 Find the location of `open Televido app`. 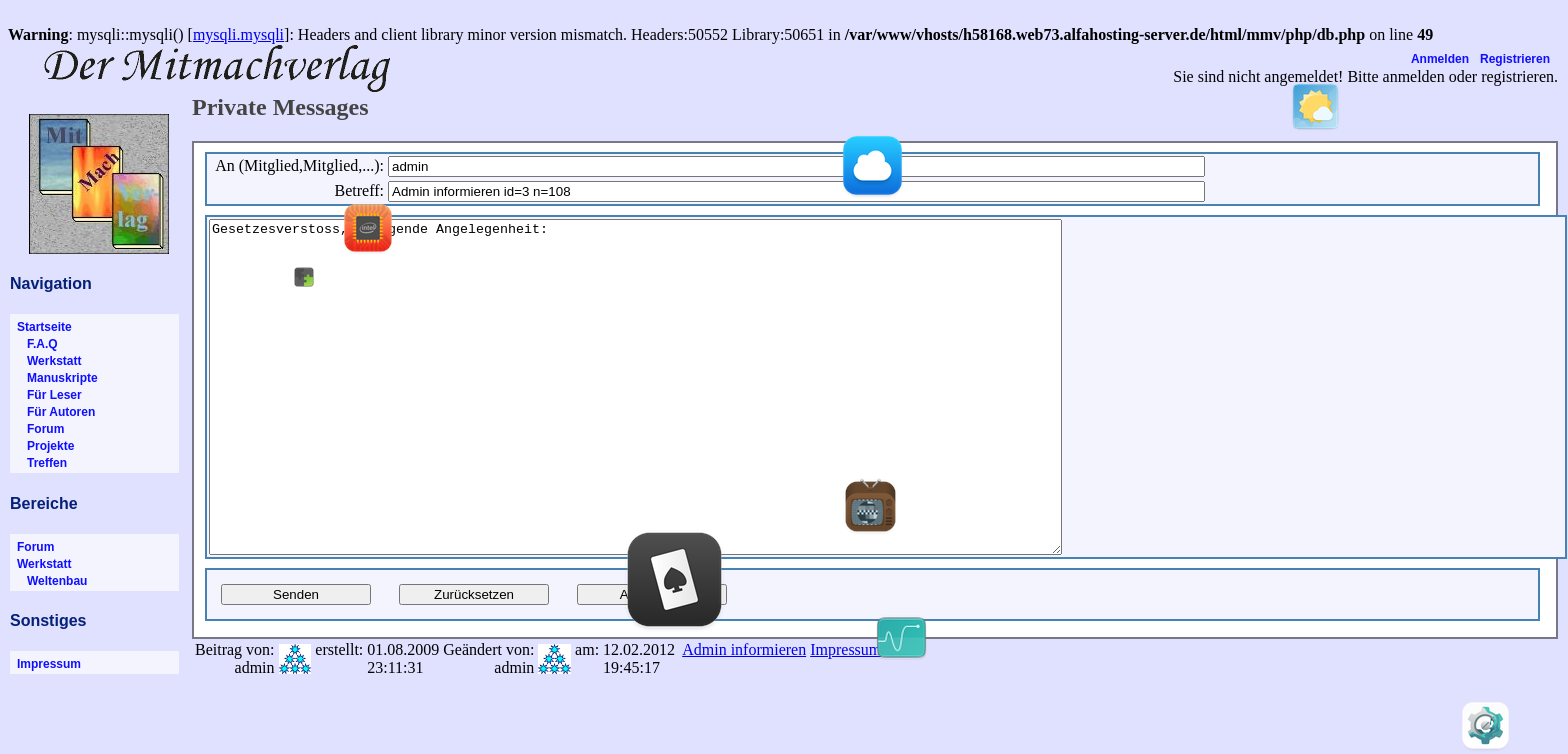

open Televido app is located at coordinates (870, 506).